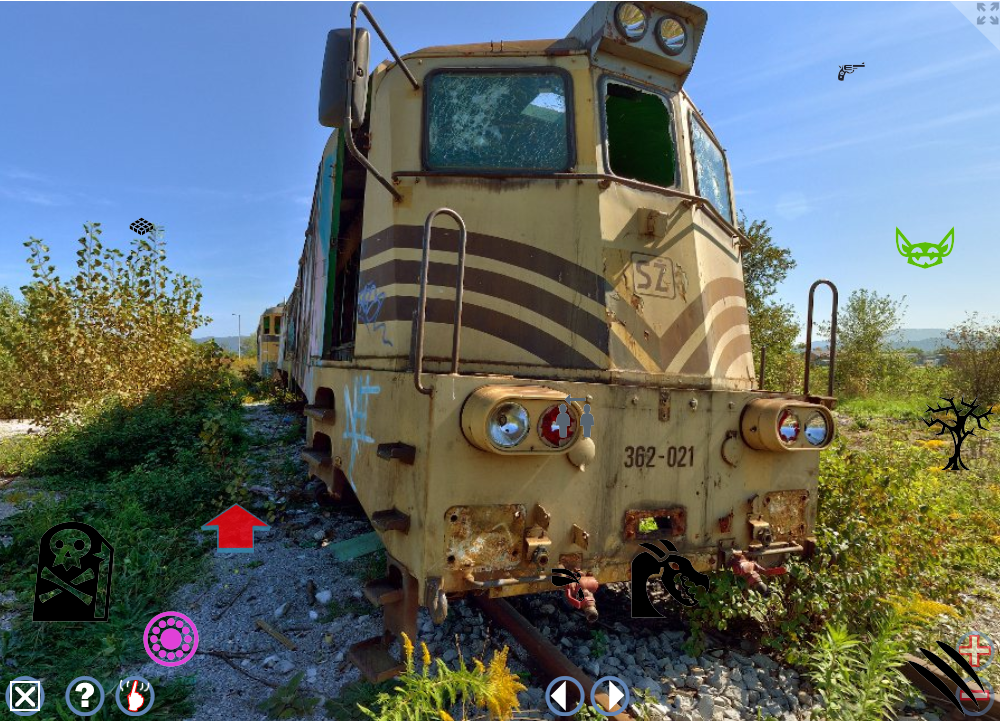 This screenshot has width=1000, height=721. I want to click on access weapons inventory in a game, so click(851, 69).